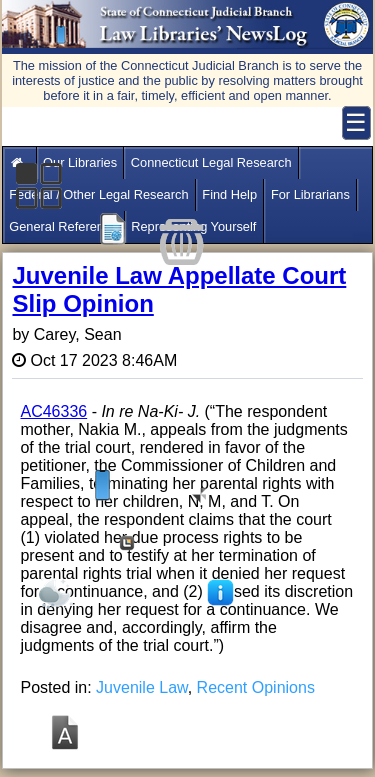 This screenshot has height=777, width=375. Describe the element at coordinates (127, 543) in the screenshot. I see `open lite-xl text editor` at that location.